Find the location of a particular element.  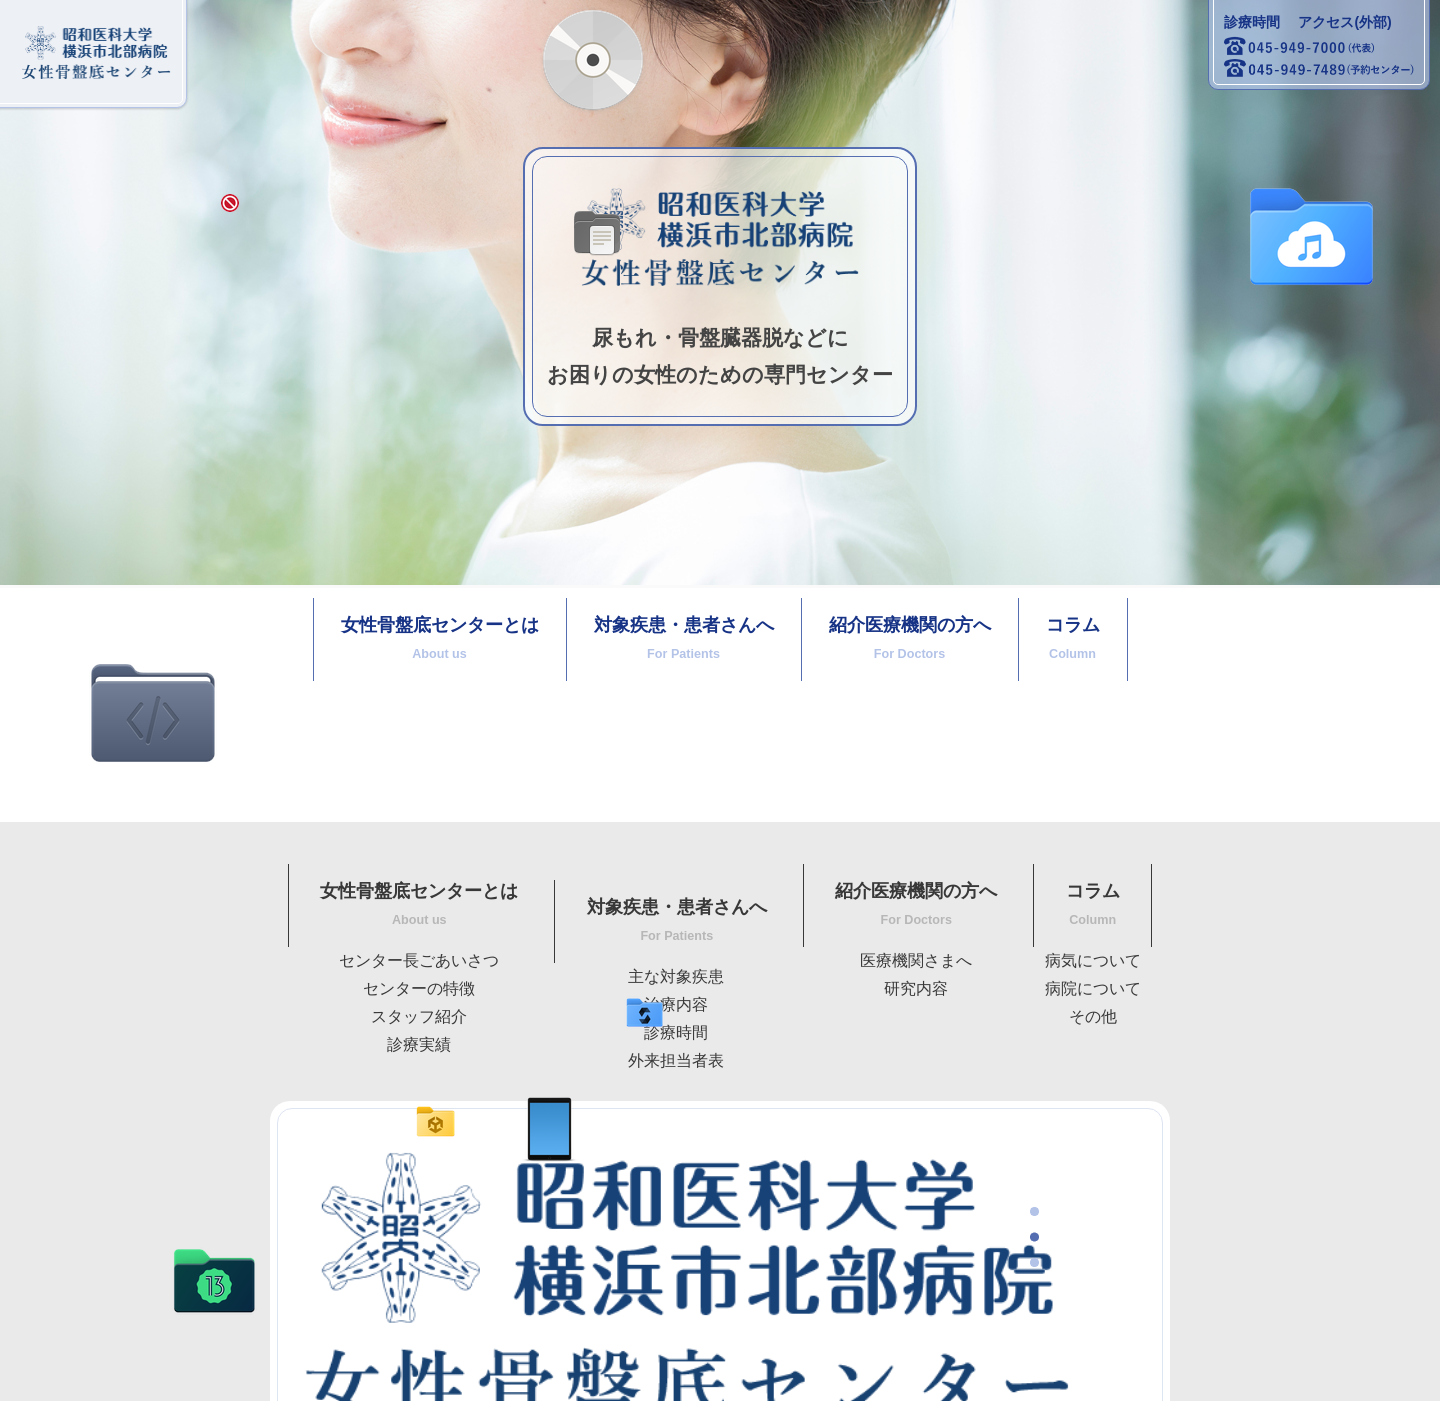

delete selected item is located at coordinates (230, 203).